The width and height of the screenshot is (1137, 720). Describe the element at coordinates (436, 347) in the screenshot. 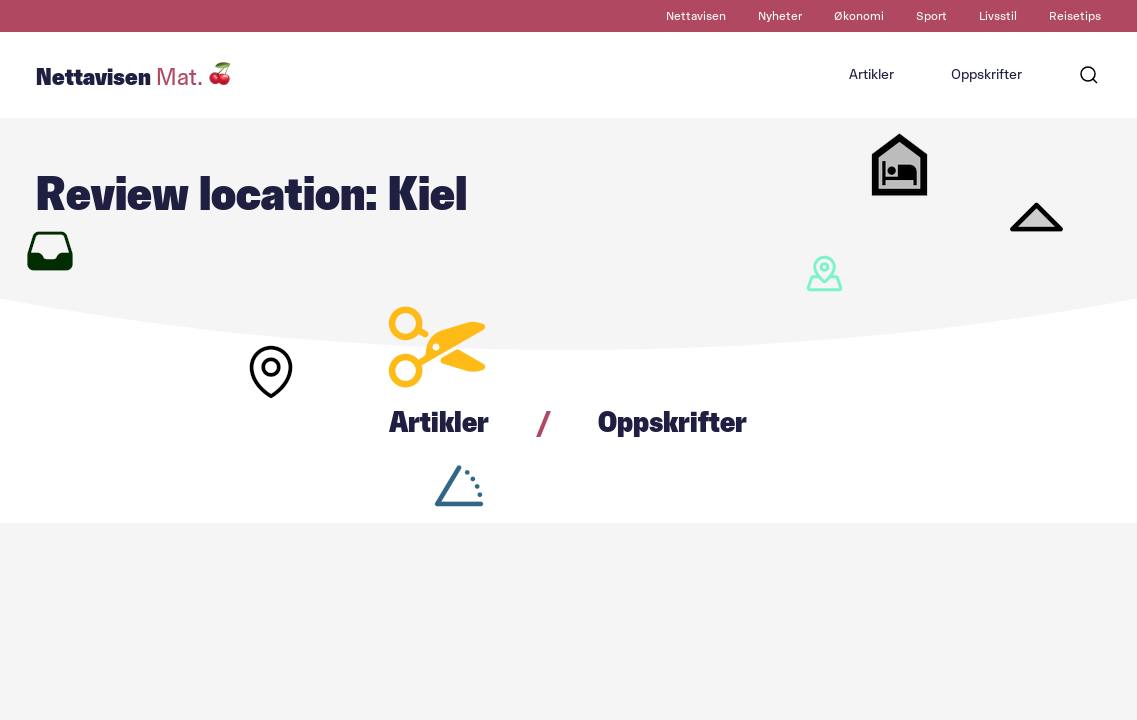

I see `cut selected content` at that location.